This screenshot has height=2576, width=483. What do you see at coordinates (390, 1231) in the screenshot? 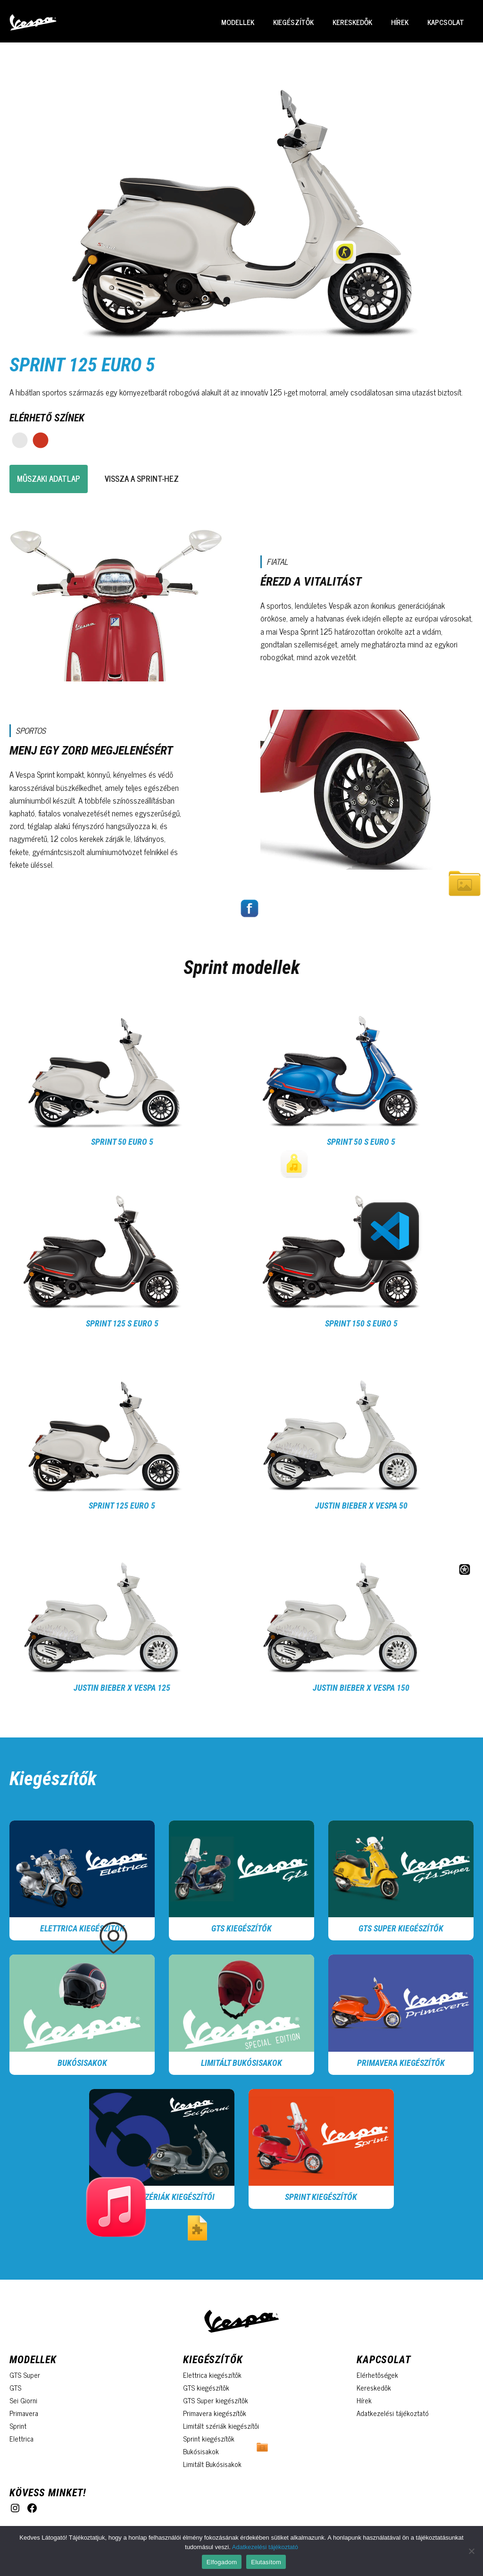
I see `open Visual Studio Code` at bounding box center [390, 1231].